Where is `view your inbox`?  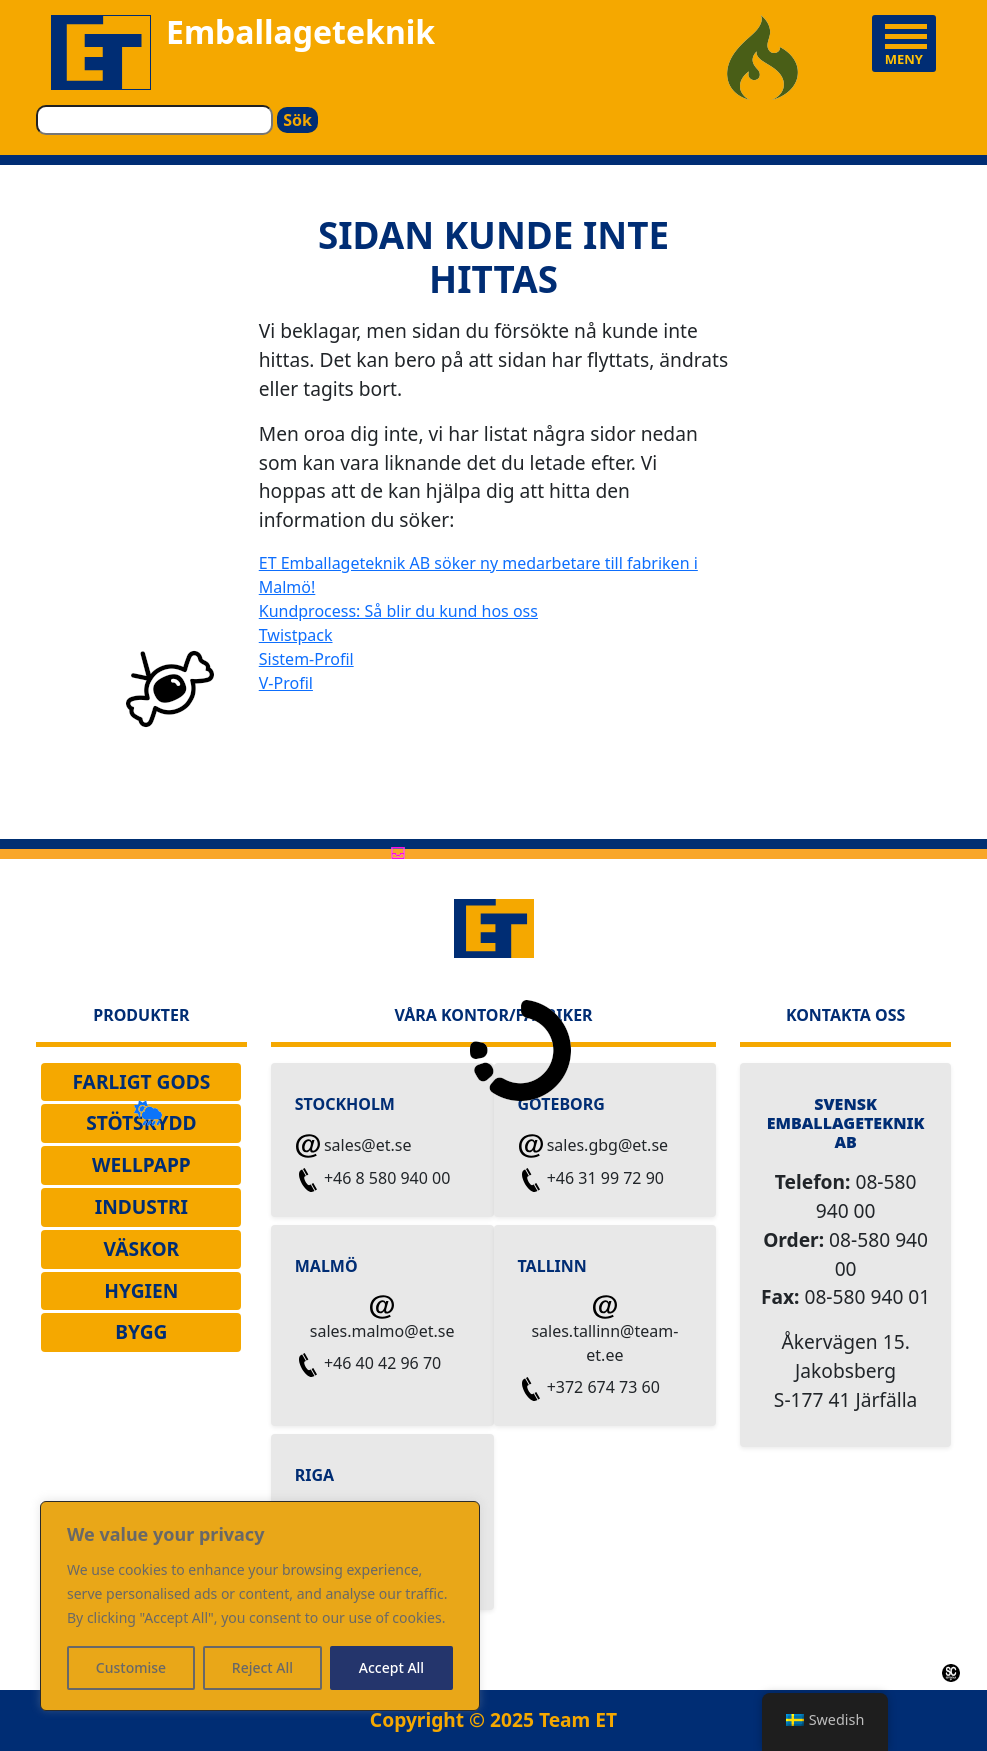 view your inbox is located at coordinates (398, 853).